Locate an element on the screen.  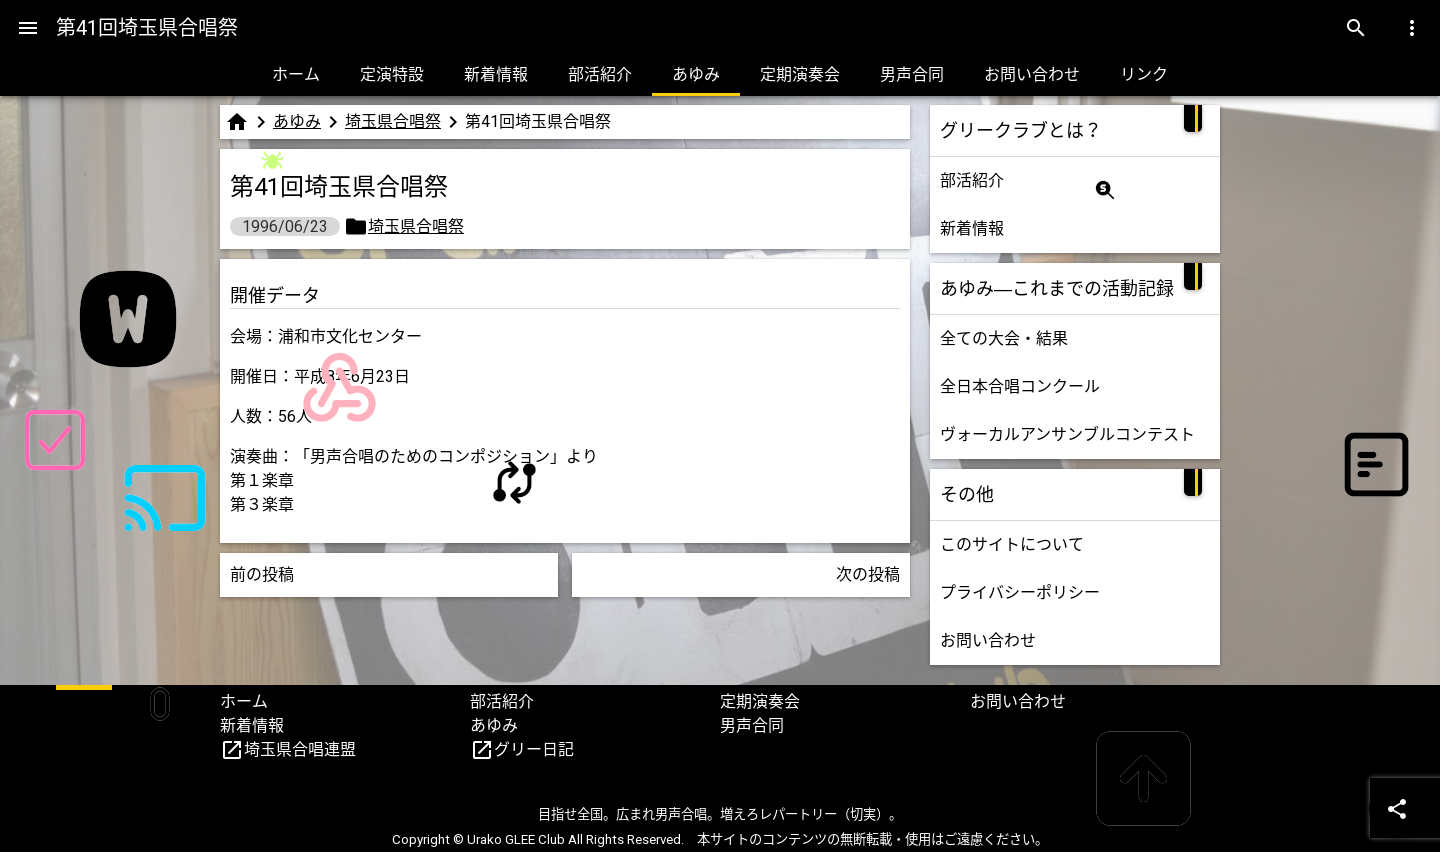
upload a file or document is located at coordinates (1143, 778).